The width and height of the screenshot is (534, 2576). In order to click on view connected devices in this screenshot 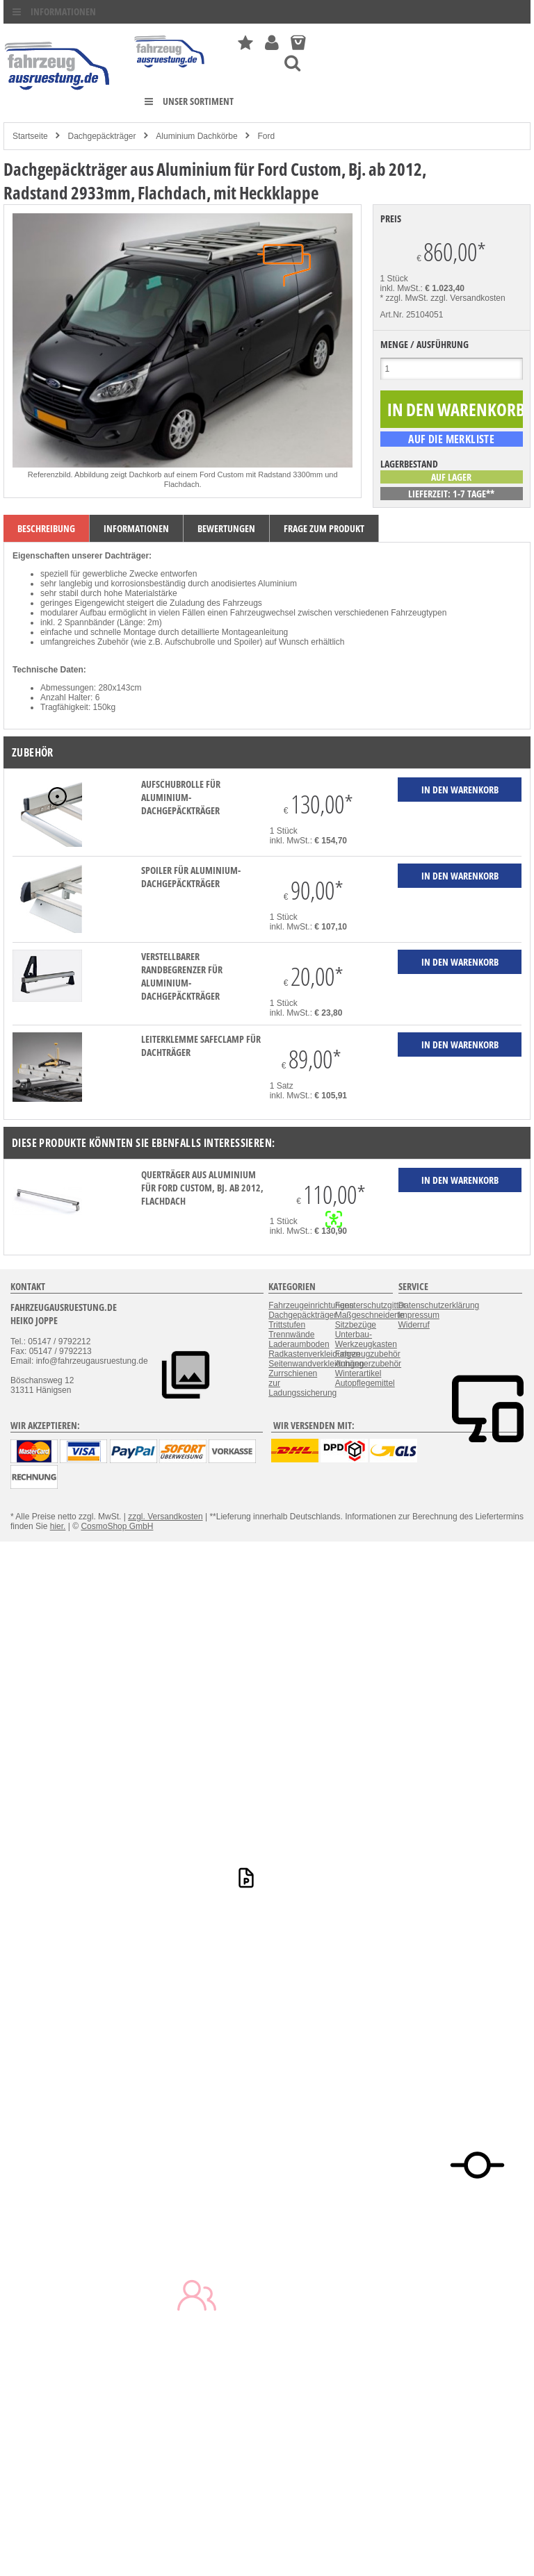, I will do `click(487, 1406)`.